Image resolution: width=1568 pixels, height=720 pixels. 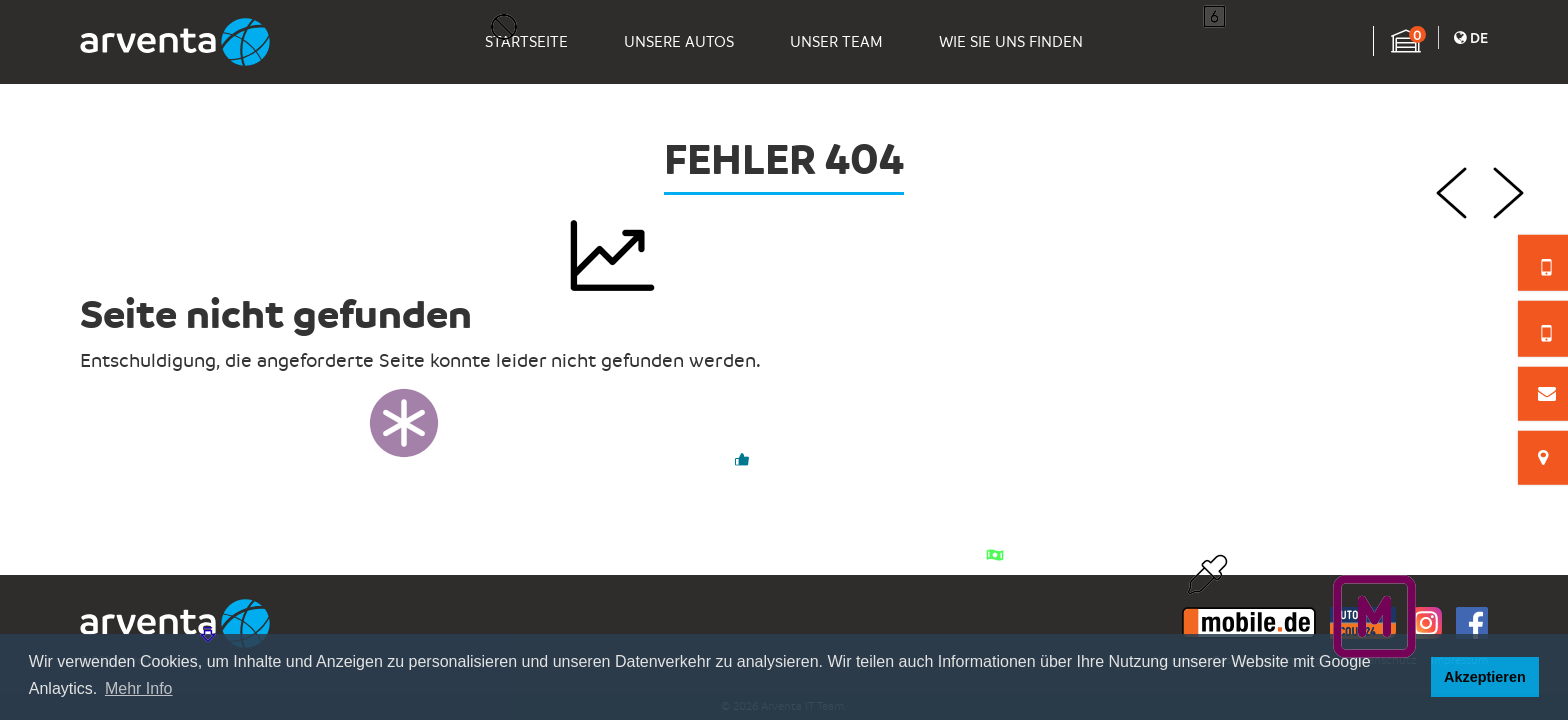 What do you see at coordinates (504, 27) in the screenshot?
I see `indicates a blocked or prohibited action` at bounding box center [504, 27].